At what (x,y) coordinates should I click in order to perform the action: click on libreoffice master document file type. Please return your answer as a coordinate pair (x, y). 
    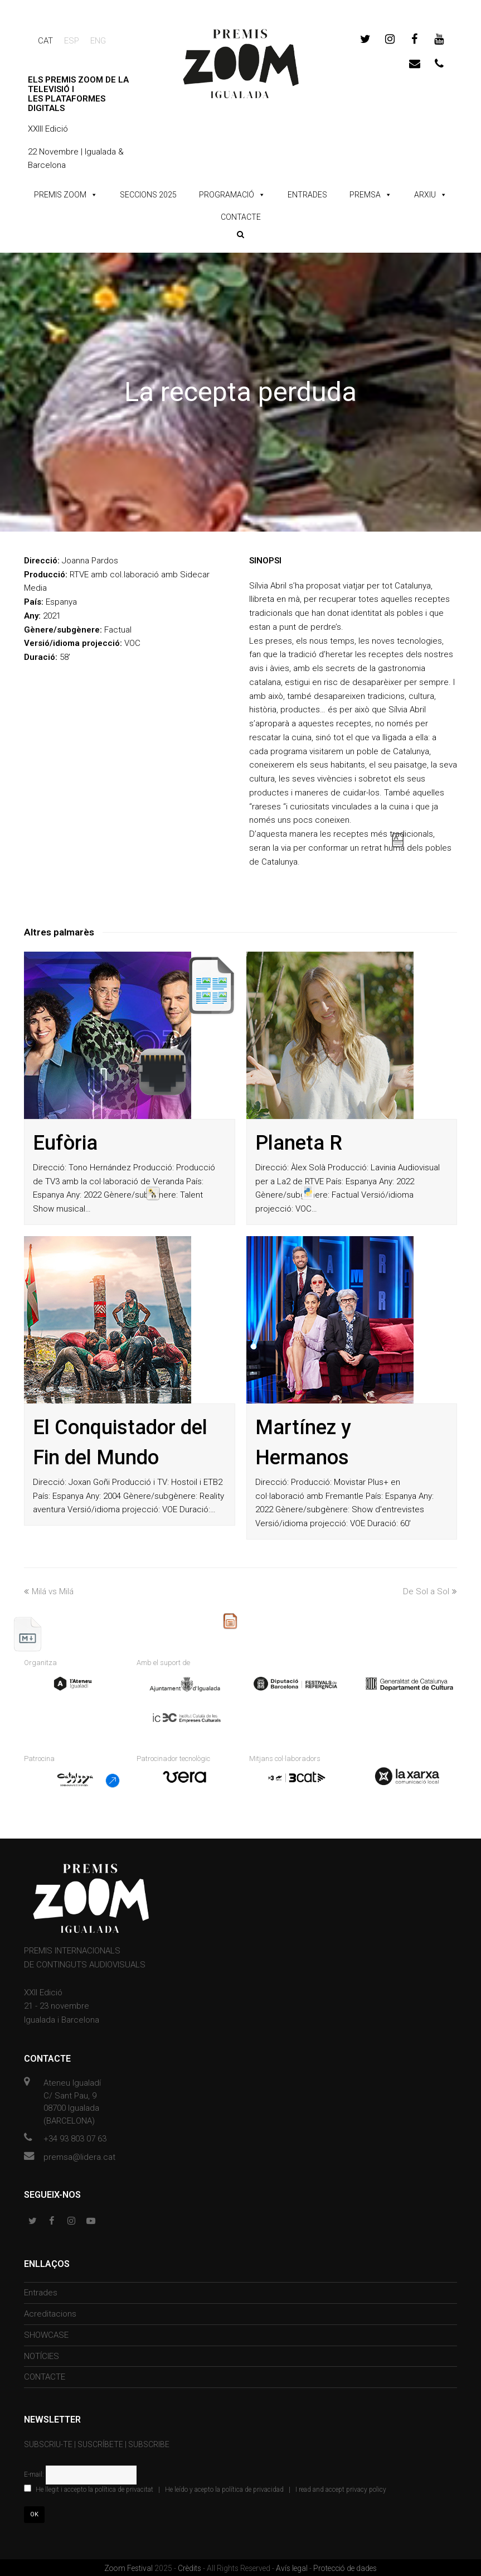
    Looking at the image, I should click on (211, 985).